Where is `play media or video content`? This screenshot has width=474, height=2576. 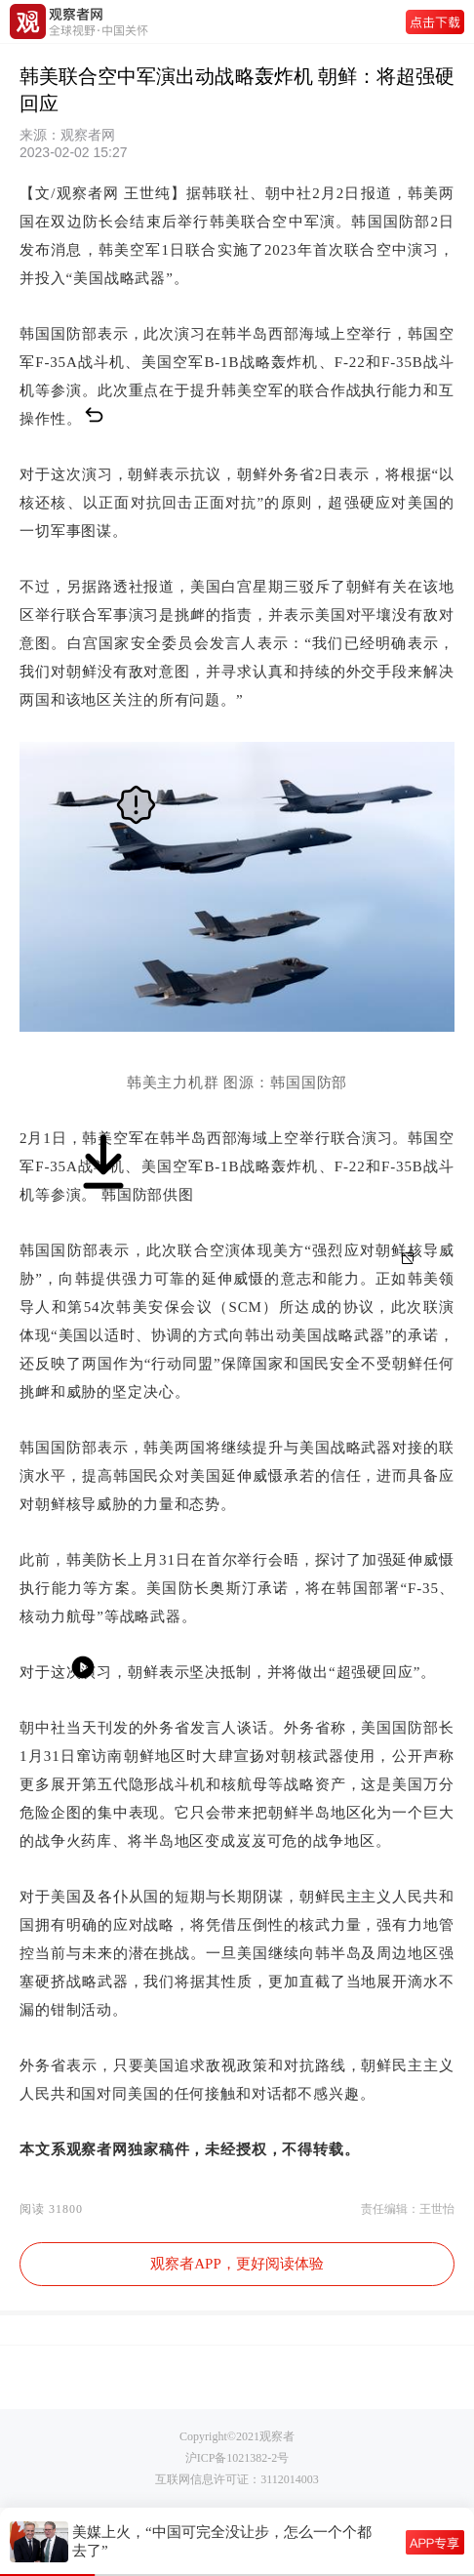 play media or video content is located at coordinates (83, 1667).